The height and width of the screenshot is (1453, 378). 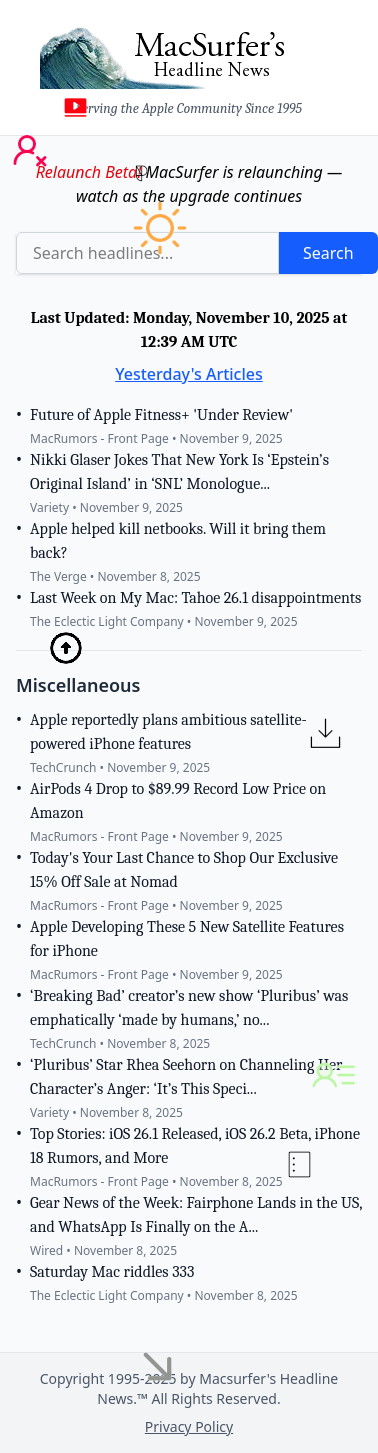 What do you see at coordinates (75, 107) in the screenshot?
I see `play a video` at bounding box center [75, 107].